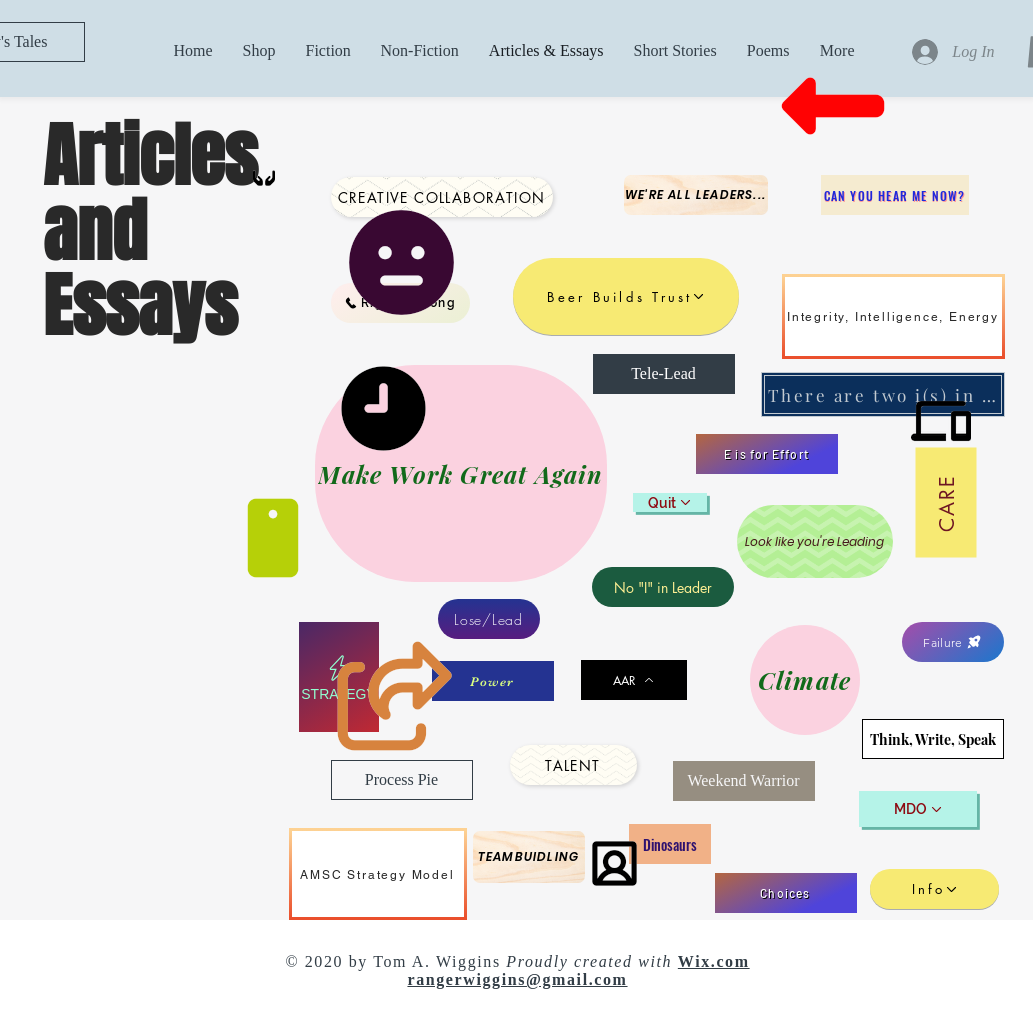  I want to click on support or care services, so click(264, 177).